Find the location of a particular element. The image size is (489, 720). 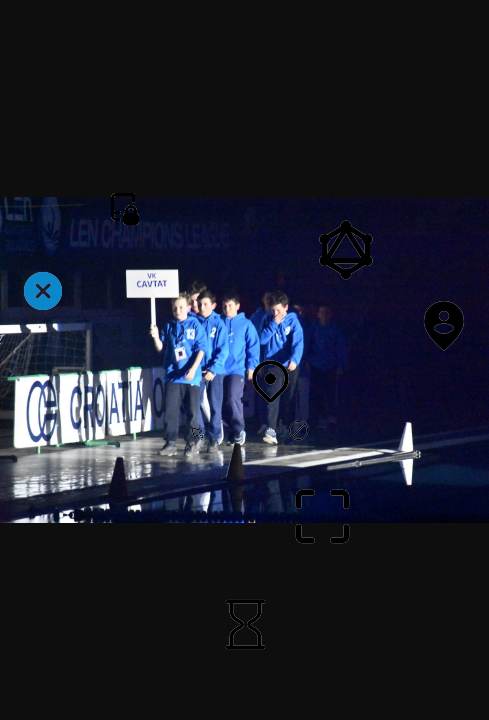

view a person's location on the map is located at coordinates (444, 326).